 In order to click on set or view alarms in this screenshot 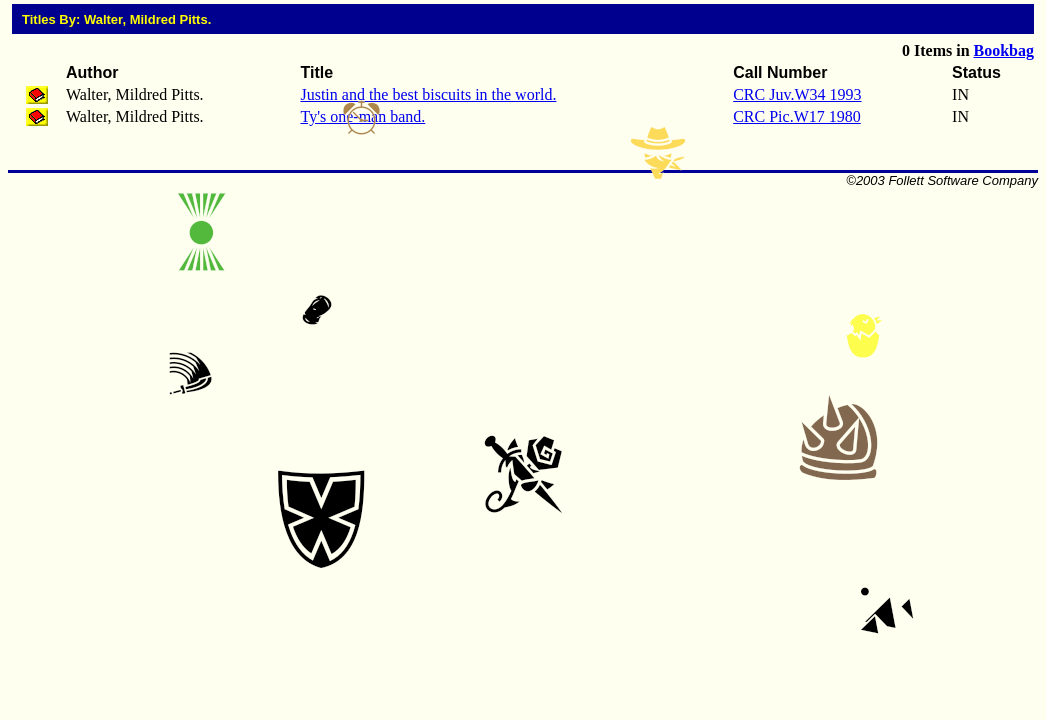, I will do `click(361, 117)`.